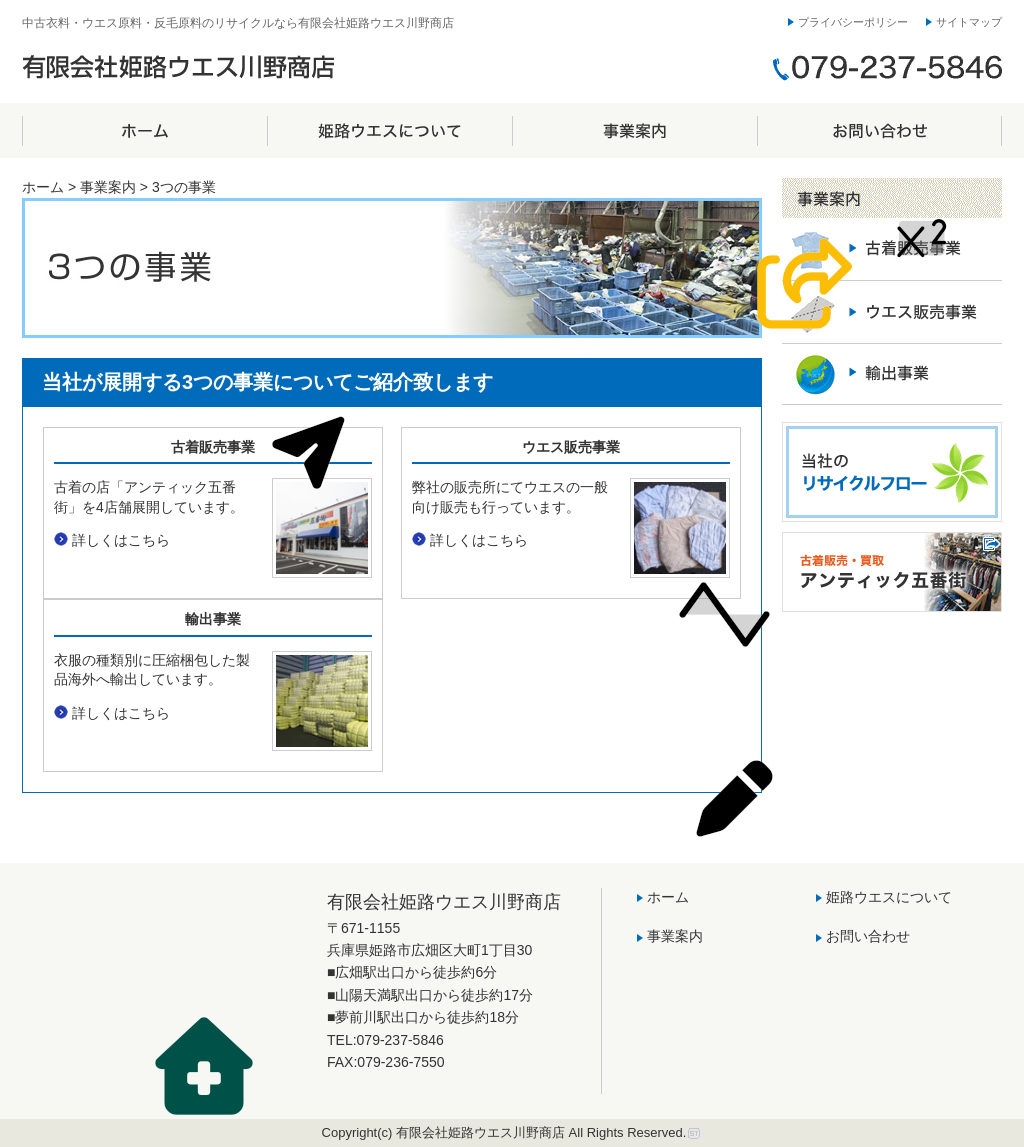 Image resolution: width=1024 pixels, height=1147 pixels. I want to click on format text as superscript, so click(919, 239).